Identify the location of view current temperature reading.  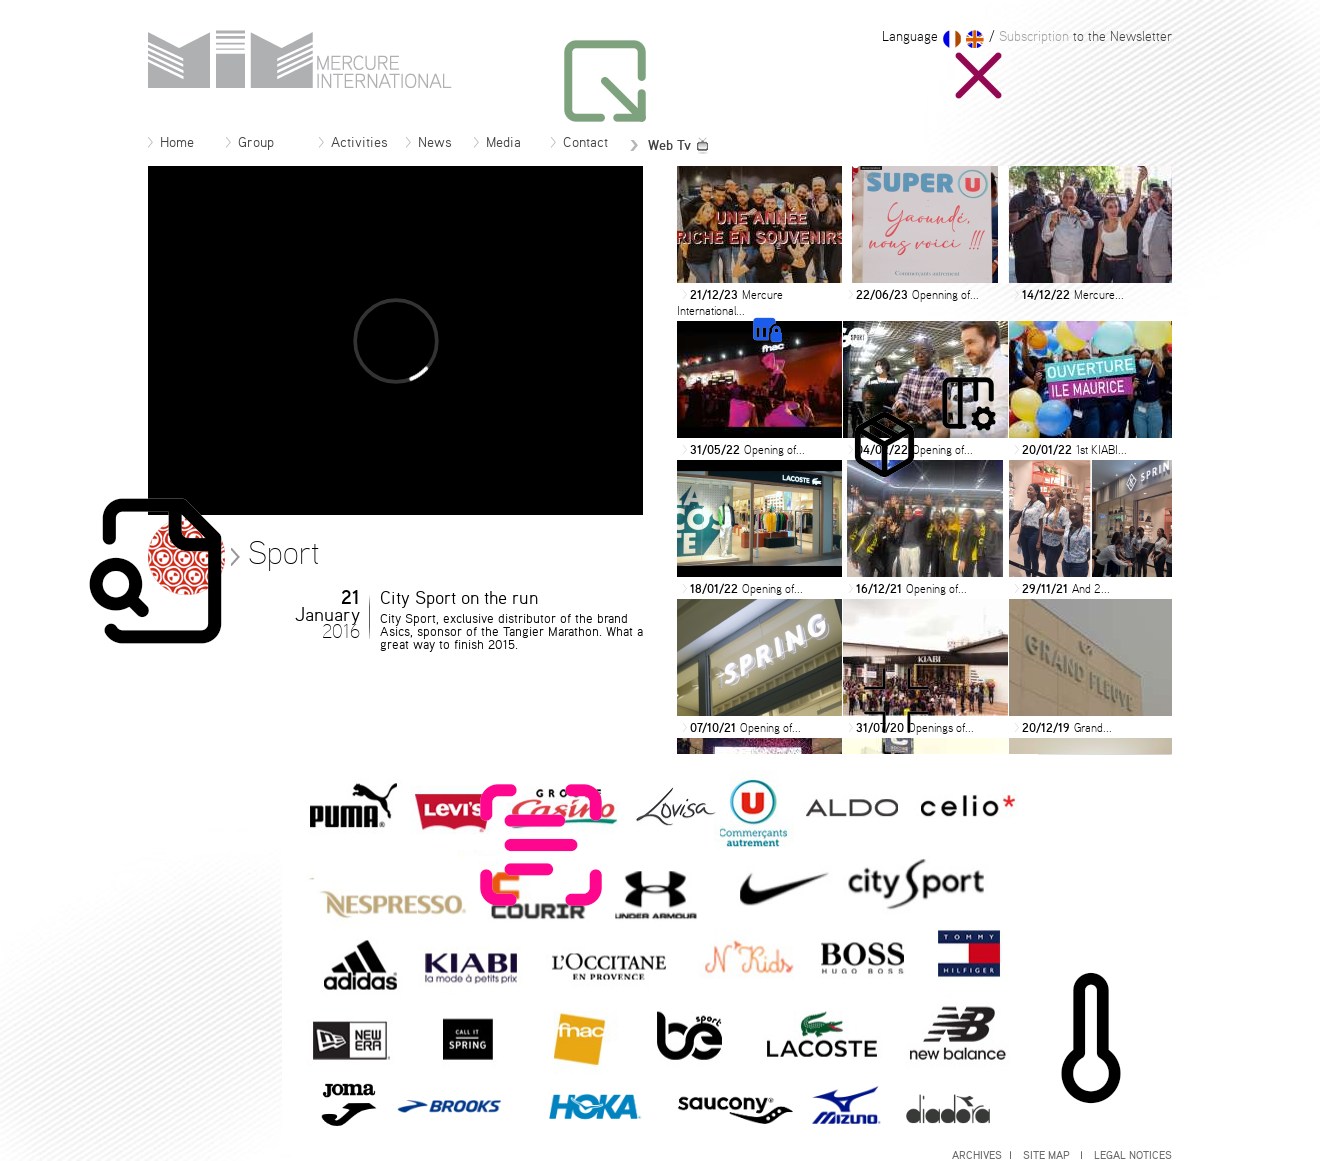
(1091, 1038).